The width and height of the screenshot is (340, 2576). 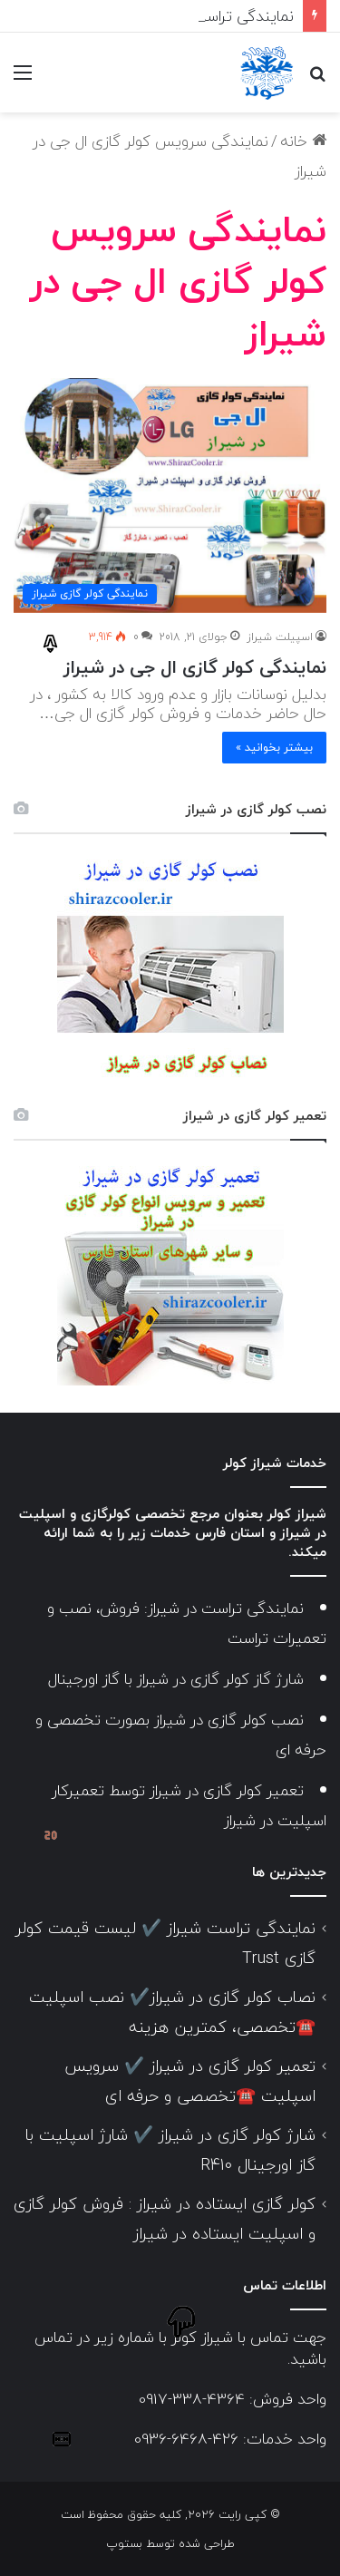 I want to click on indicates a many-to-many database relationship, so click(x=62, y=2439).